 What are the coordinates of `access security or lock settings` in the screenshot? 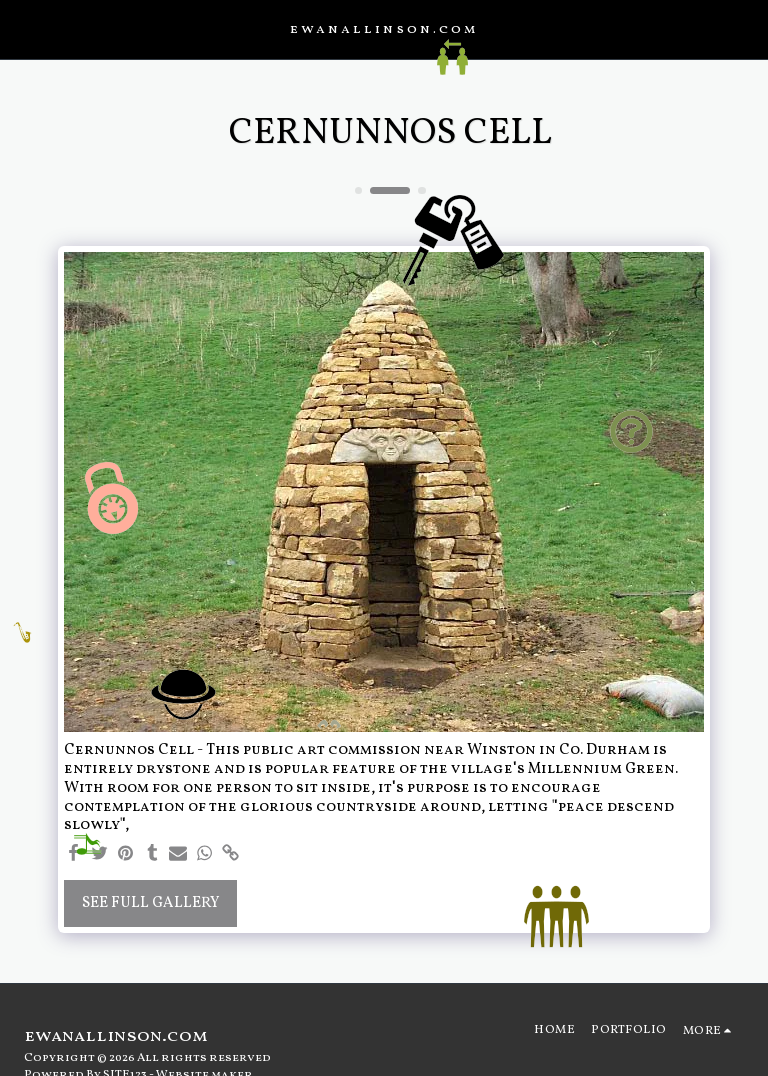 It's located at (110, 498).